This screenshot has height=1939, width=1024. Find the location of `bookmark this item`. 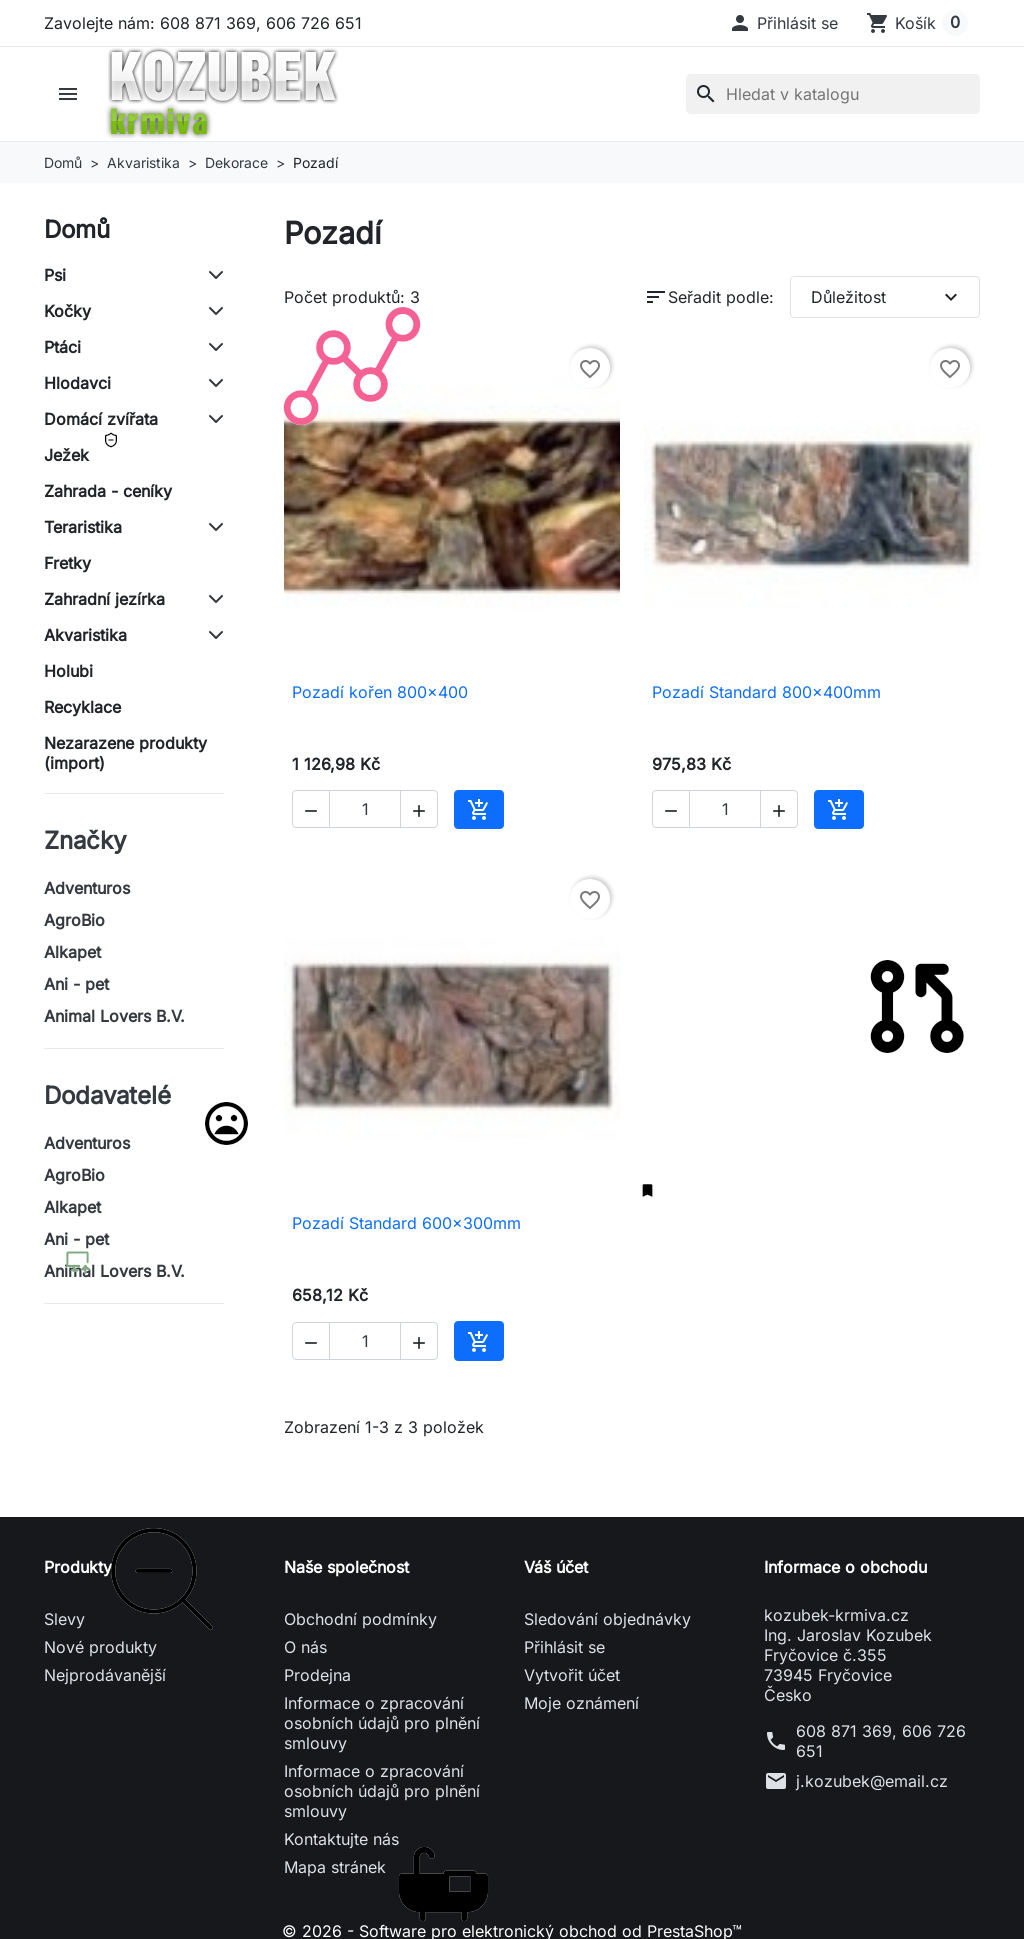

bookmark this item is located at coordinates (647, 1190).